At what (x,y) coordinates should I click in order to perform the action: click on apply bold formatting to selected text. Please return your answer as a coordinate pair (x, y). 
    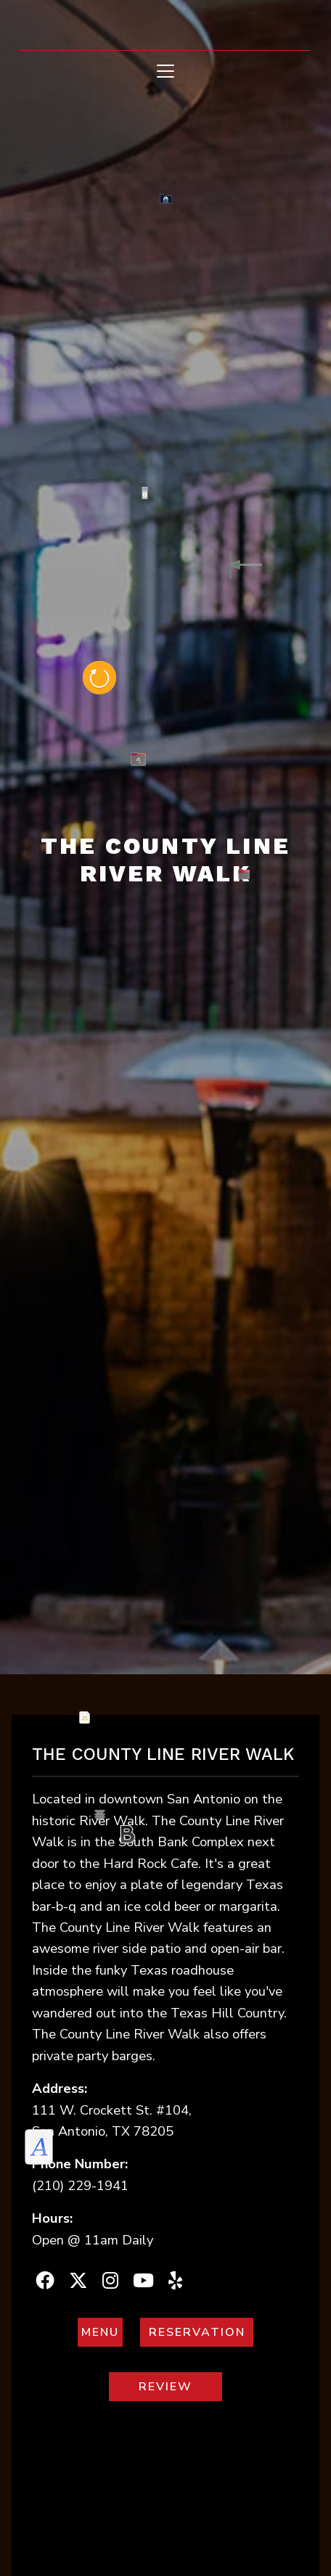
    Looking at the image, I should click on (127, 1834).